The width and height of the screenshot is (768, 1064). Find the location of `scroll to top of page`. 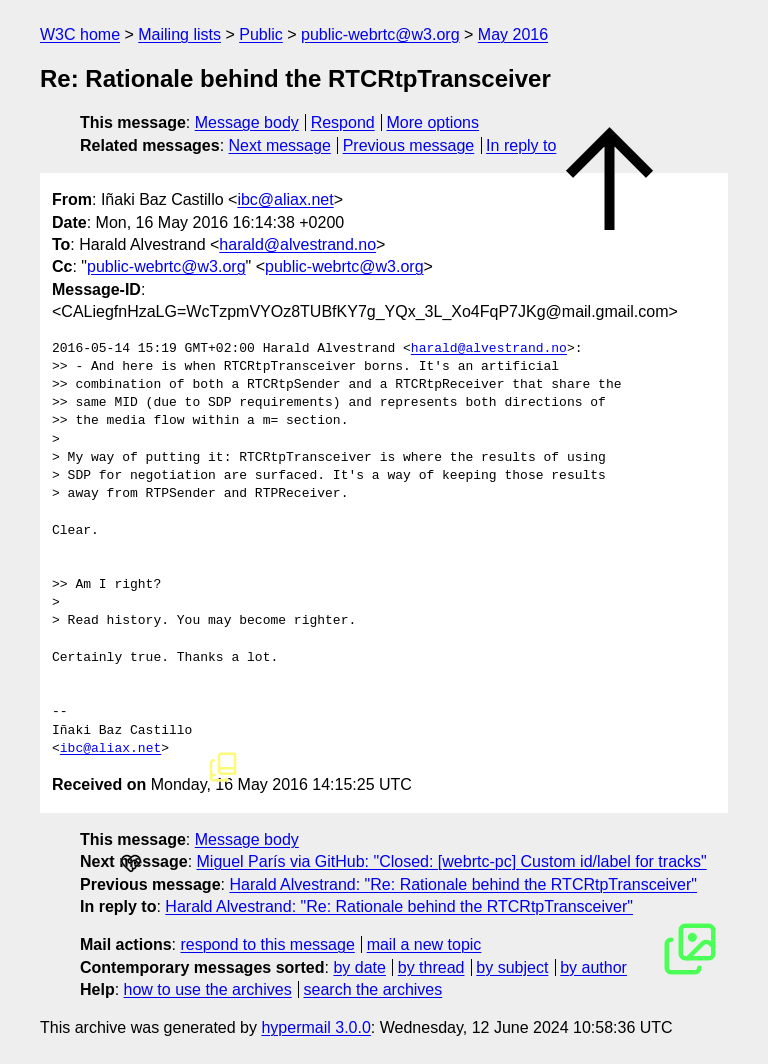

scroll to top of page is located at coordinates (609, 178).